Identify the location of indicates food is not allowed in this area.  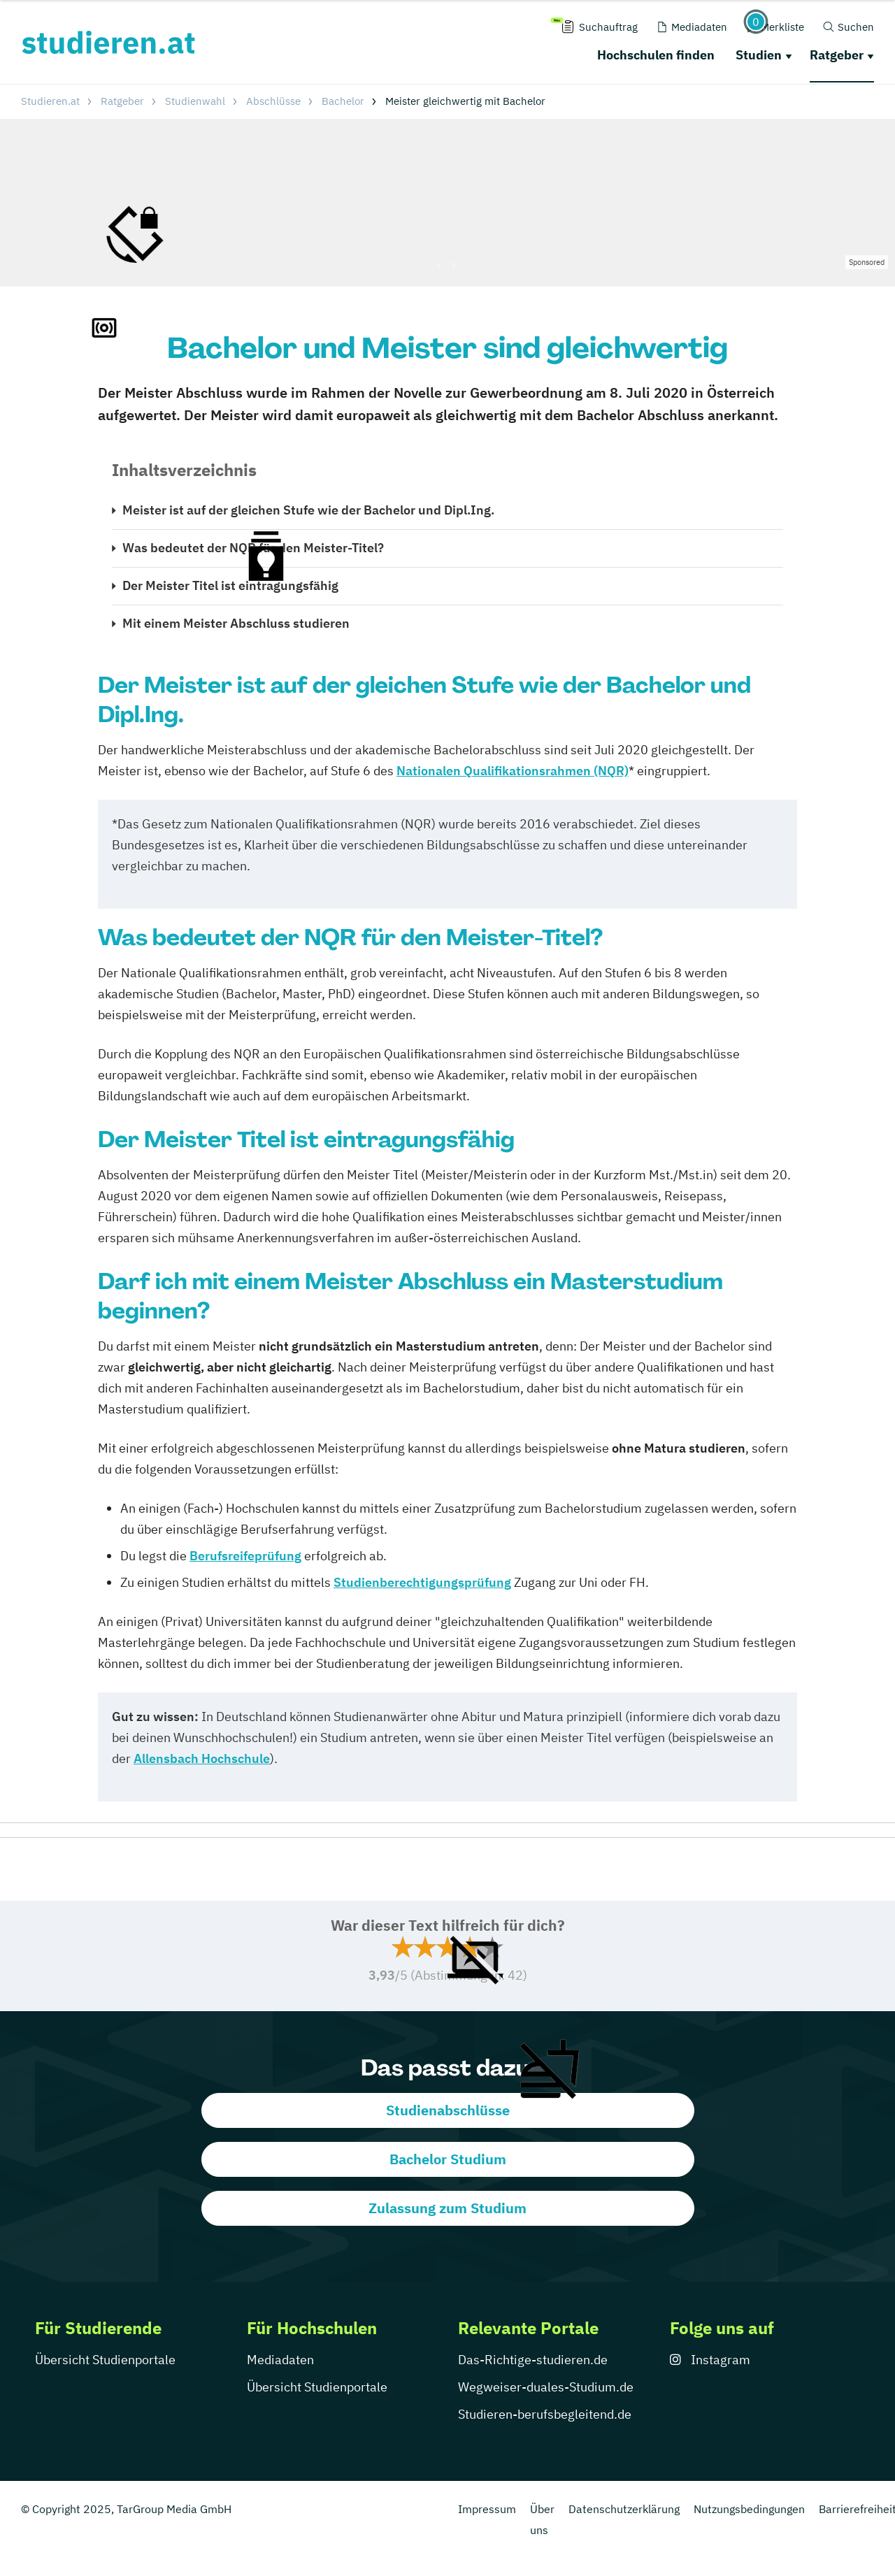
(550, 2068).